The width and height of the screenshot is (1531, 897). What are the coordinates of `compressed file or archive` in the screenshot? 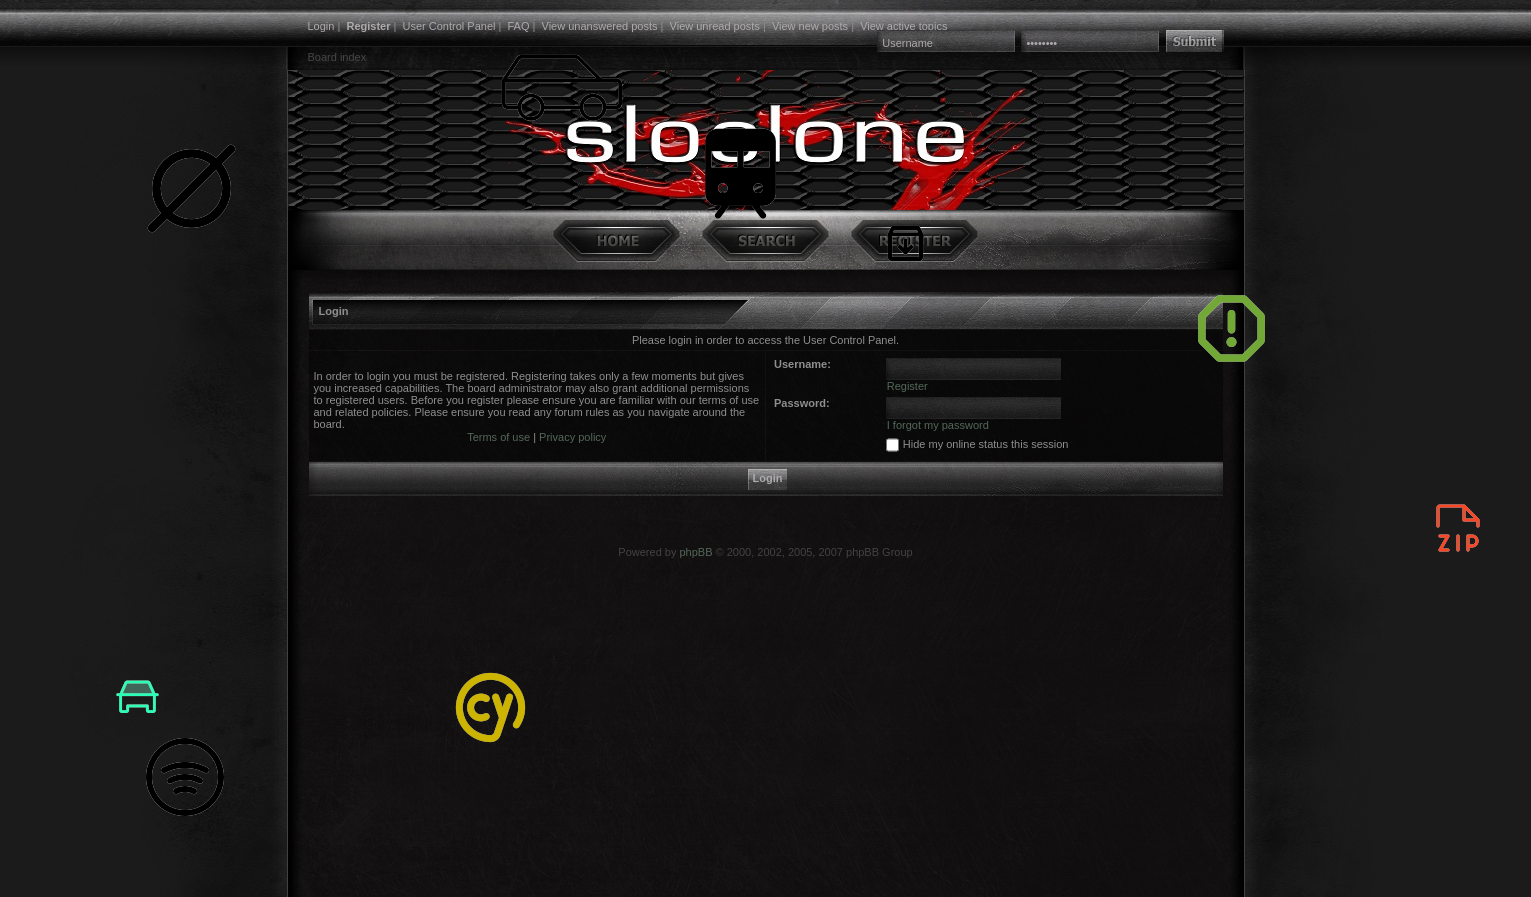 It's located at (1458, 530).